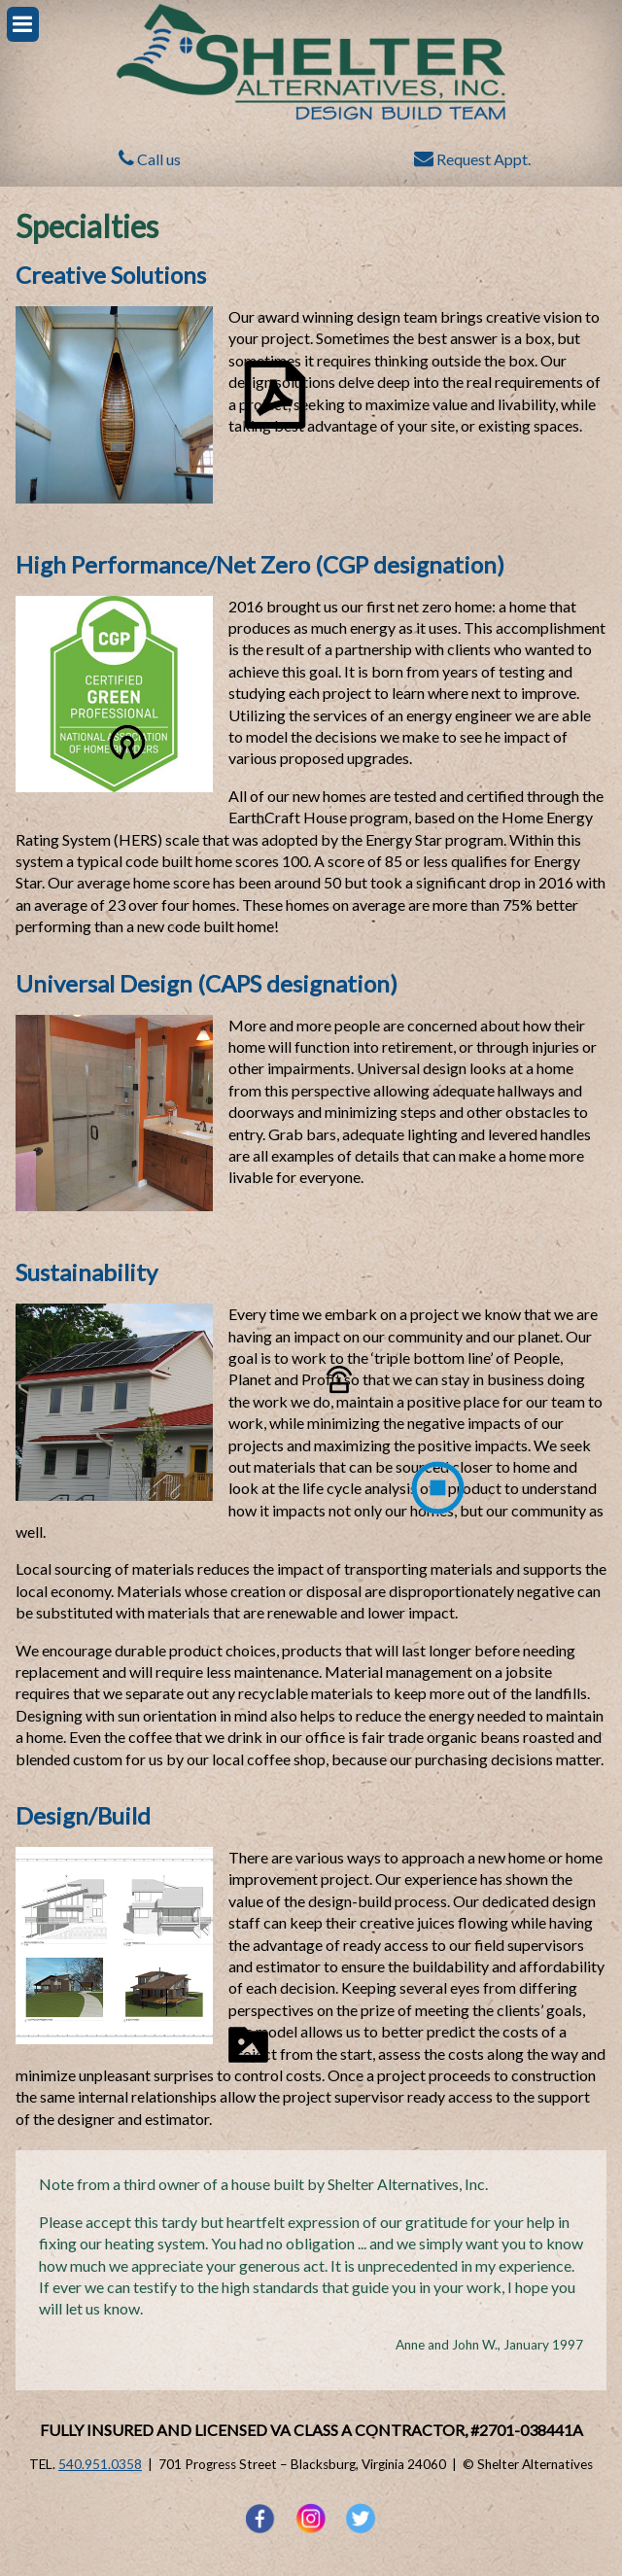 The image size is (622, 2576). I want to click on open photo gallery folder, so click(248, 2044).